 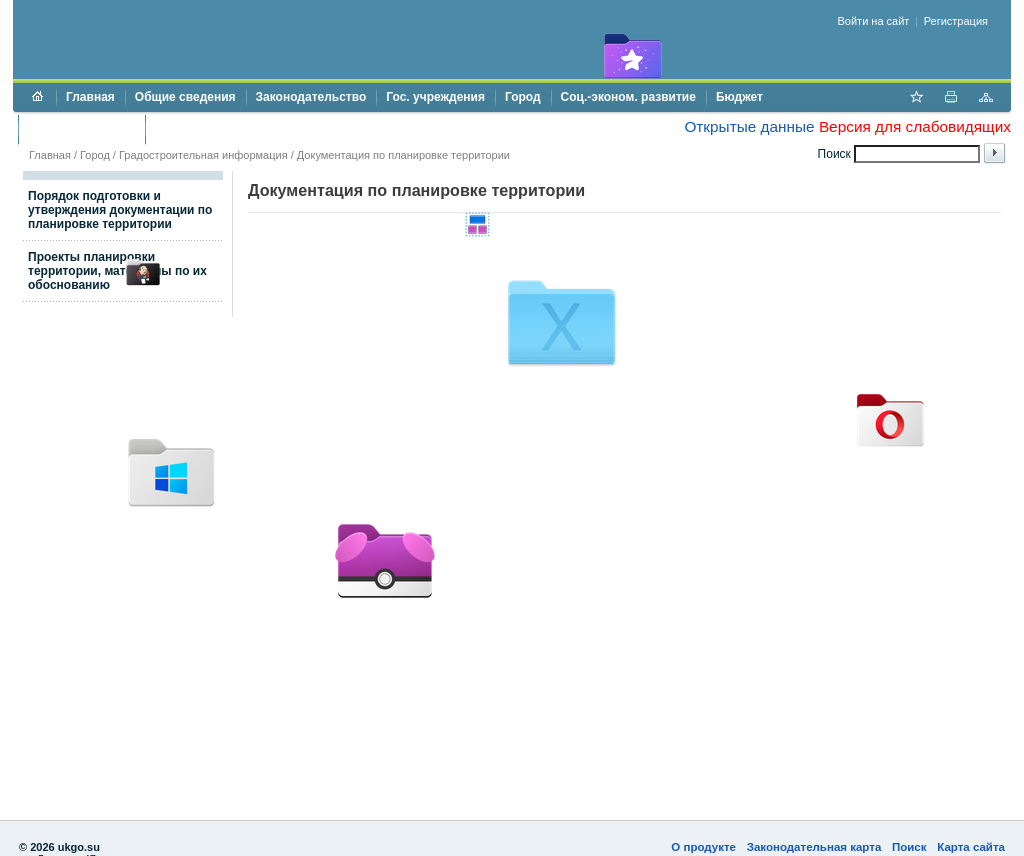 What do you see at coordinates (632, 57) in the screenshot?
I see `open telegram premium files folder` at bounding box center [632, 57].